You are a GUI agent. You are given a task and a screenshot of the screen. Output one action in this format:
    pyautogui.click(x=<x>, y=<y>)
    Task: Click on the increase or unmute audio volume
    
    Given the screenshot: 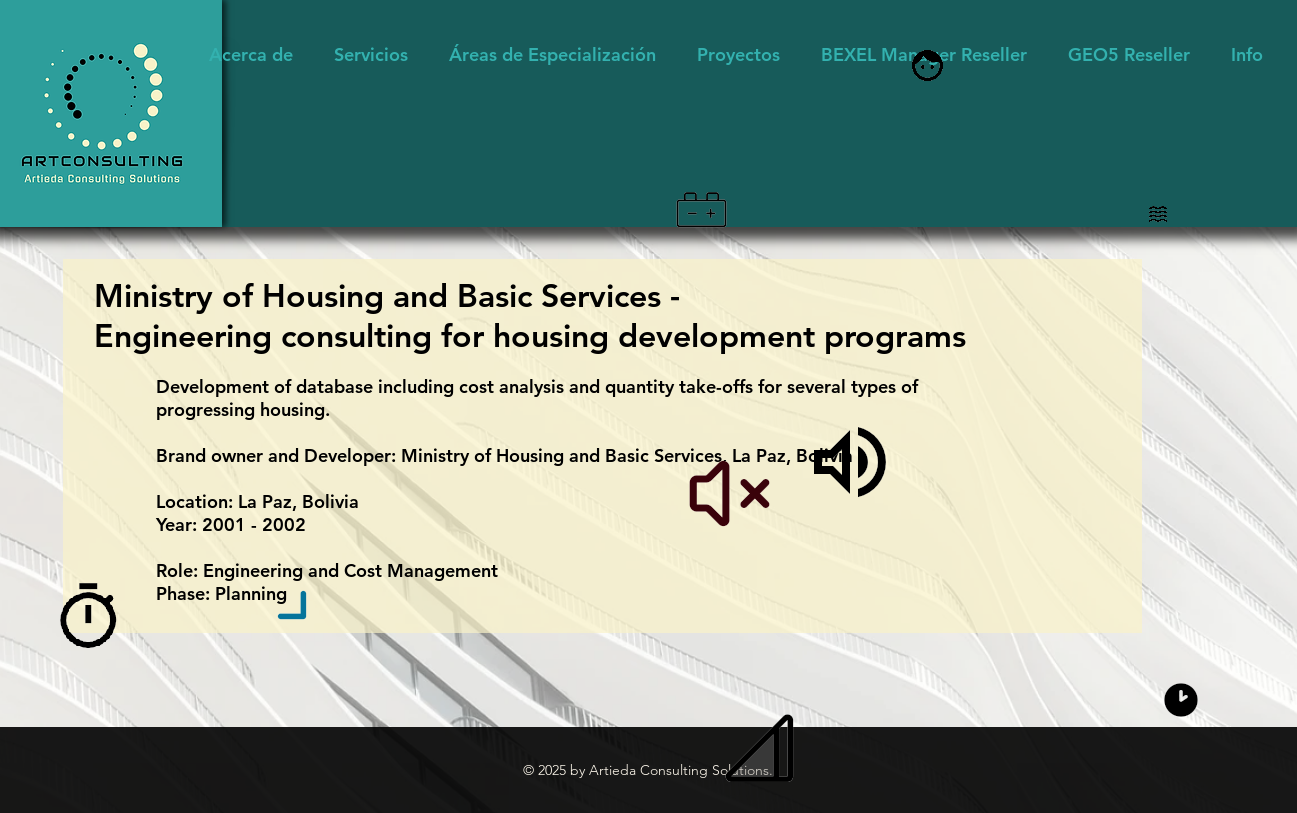 What is the action you would take?
    pyautogui.click(x=850, y=462)
    